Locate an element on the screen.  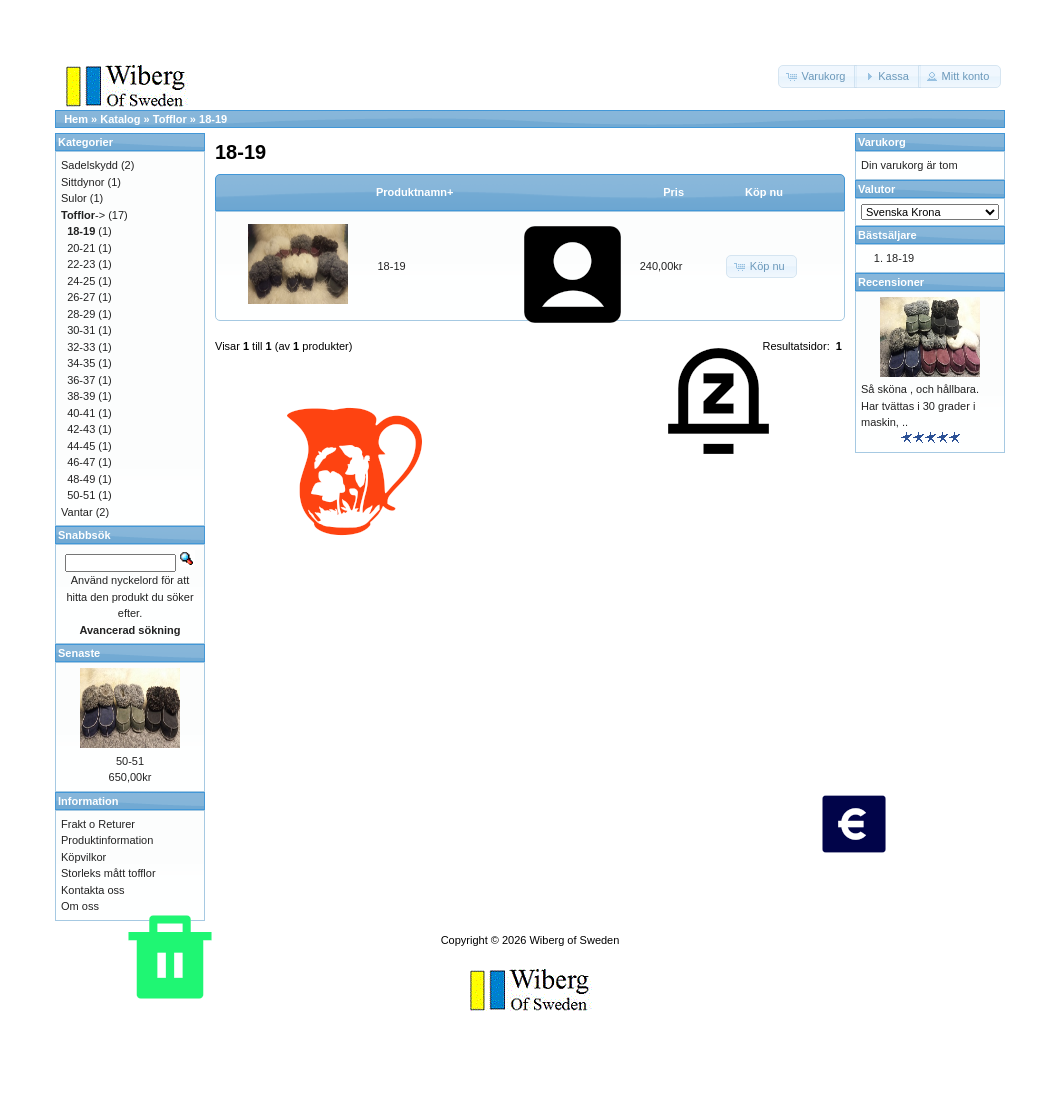
delete selected item is located at coordinates (170, 957).